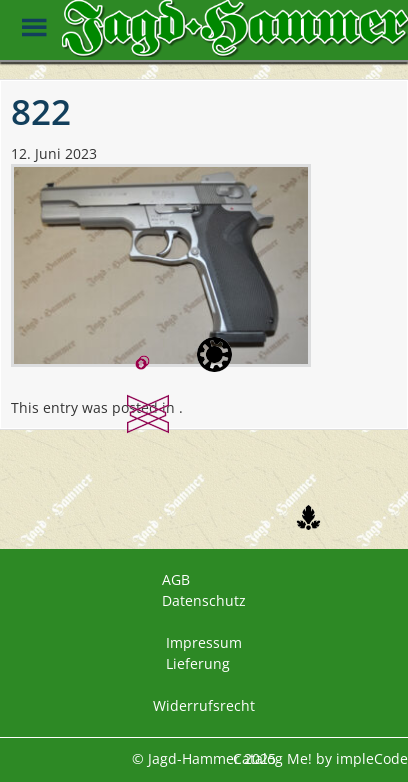 The height and width of the screenshot is (782, 408). Describe the element at coordinates (148, 414) in the screenshot. I see `posit brand logo` at that location.